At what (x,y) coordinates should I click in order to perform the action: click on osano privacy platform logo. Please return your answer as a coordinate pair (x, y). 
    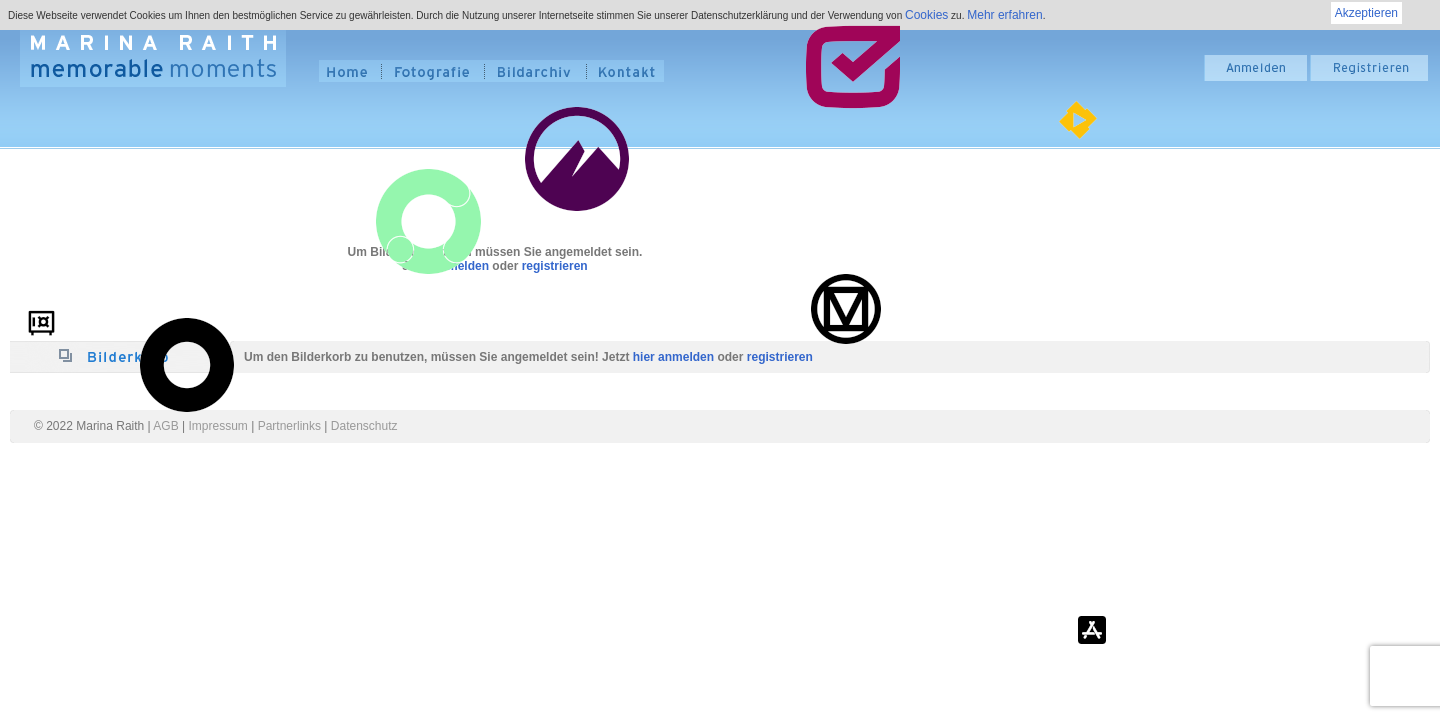
    Looking at the image, I should click on (187, 365).